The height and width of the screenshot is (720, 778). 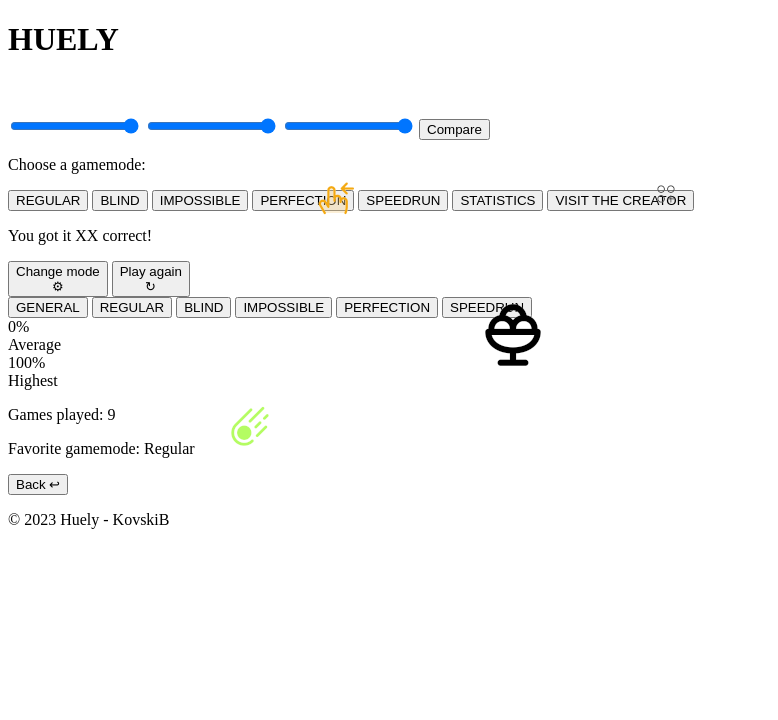 I want to click on add a new item to a collection, so click(x=666, y=194).